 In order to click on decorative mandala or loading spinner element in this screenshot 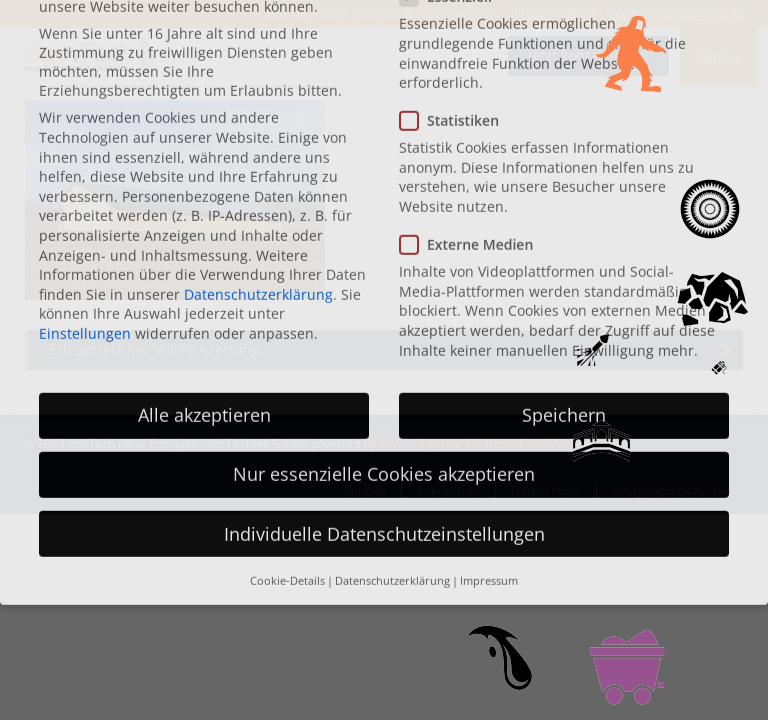, I will do `click(710, 209)`.